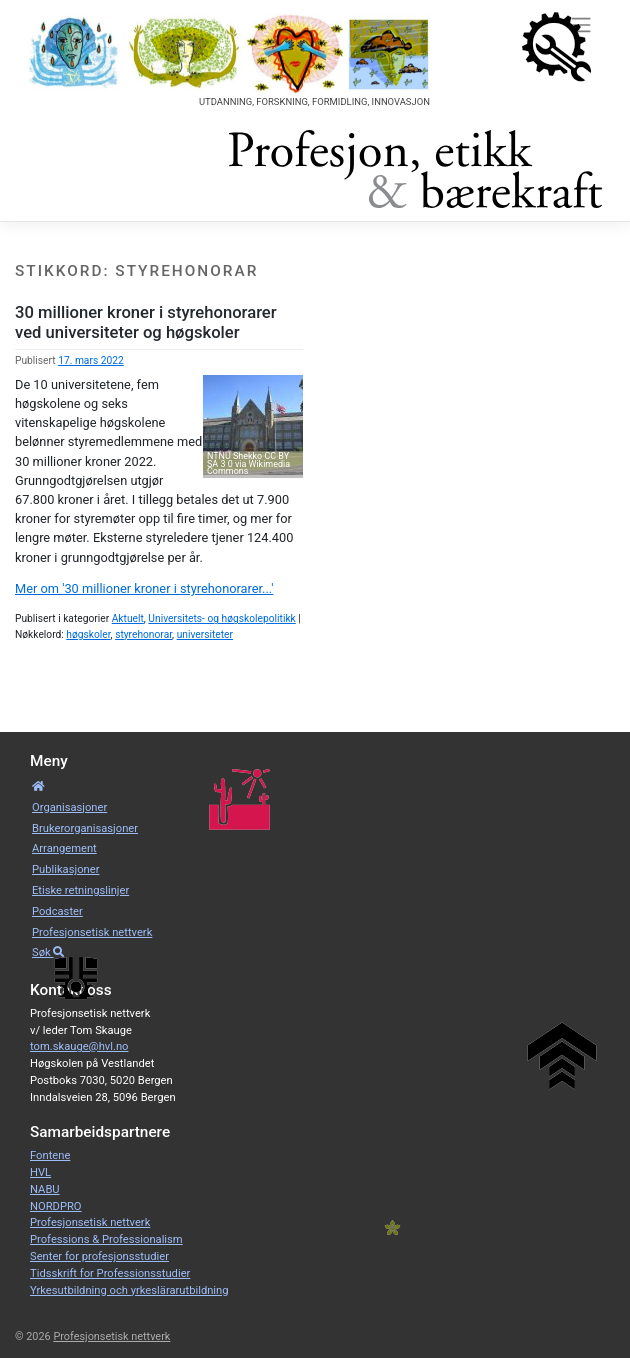 Image resolution: width=630 pixels, height=1358 pixels. Describe the element at coordinates (392, 1227) in the screenshot. I see `jasmine flower icon for aromatherapy or fragrance settings` at that location.